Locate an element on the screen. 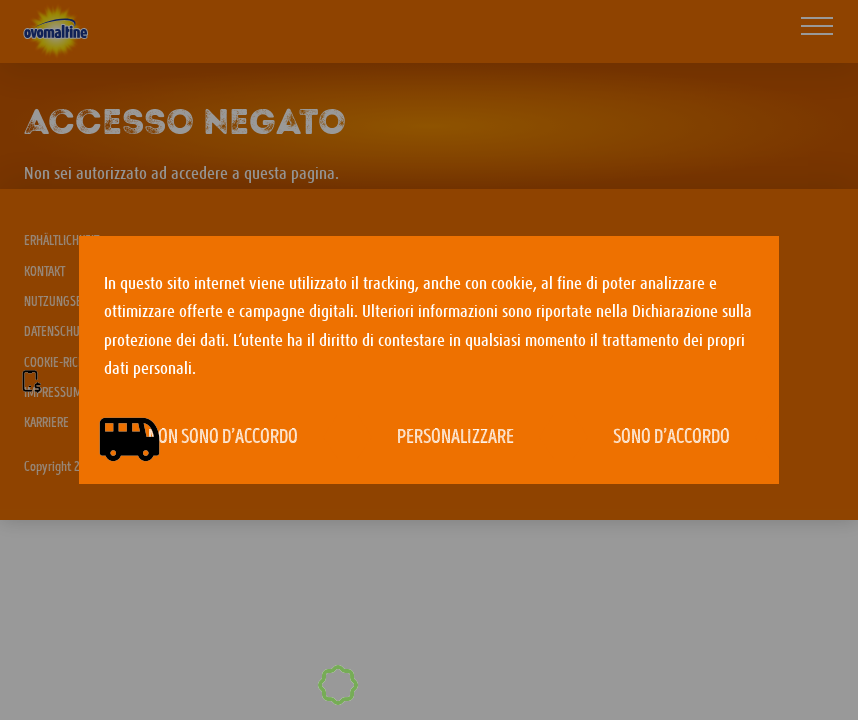 The image size is (858, 720). view public transit options is located at coordinates (129, 439).